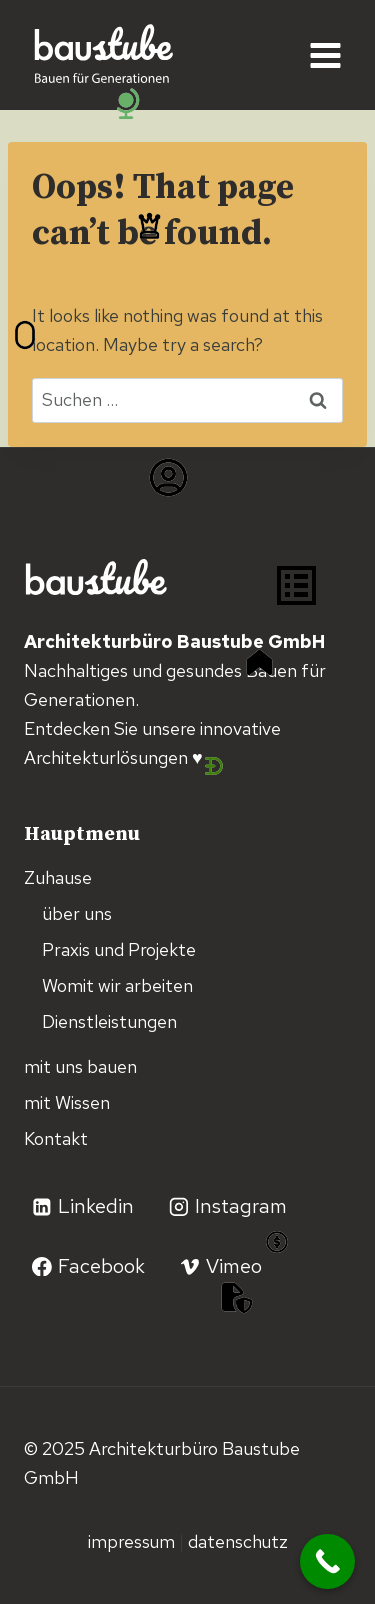  I want to click on indicates a protected or secure file, so click(236, 1297).